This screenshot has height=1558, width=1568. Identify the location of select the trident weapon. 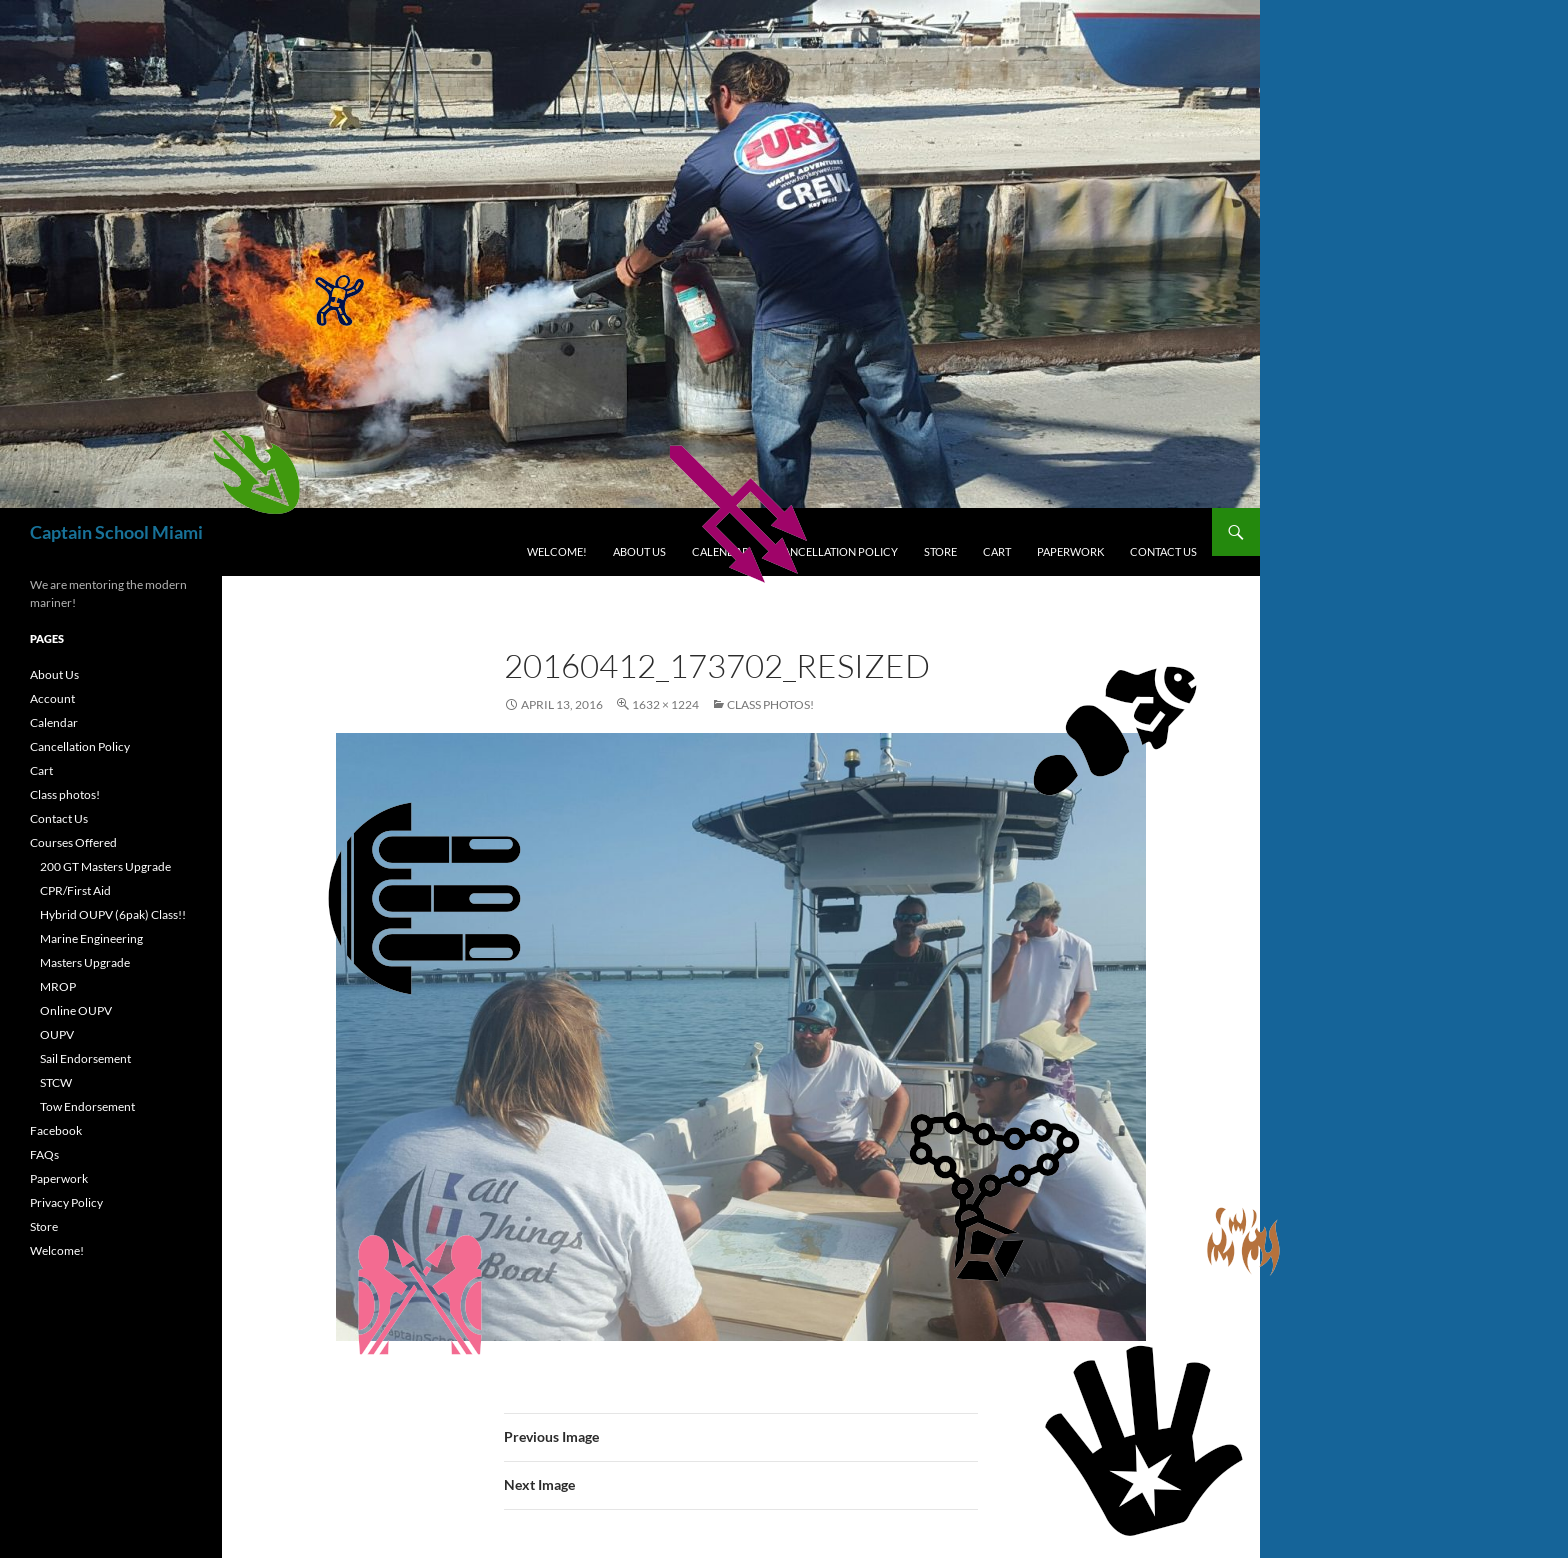
(738, 514).